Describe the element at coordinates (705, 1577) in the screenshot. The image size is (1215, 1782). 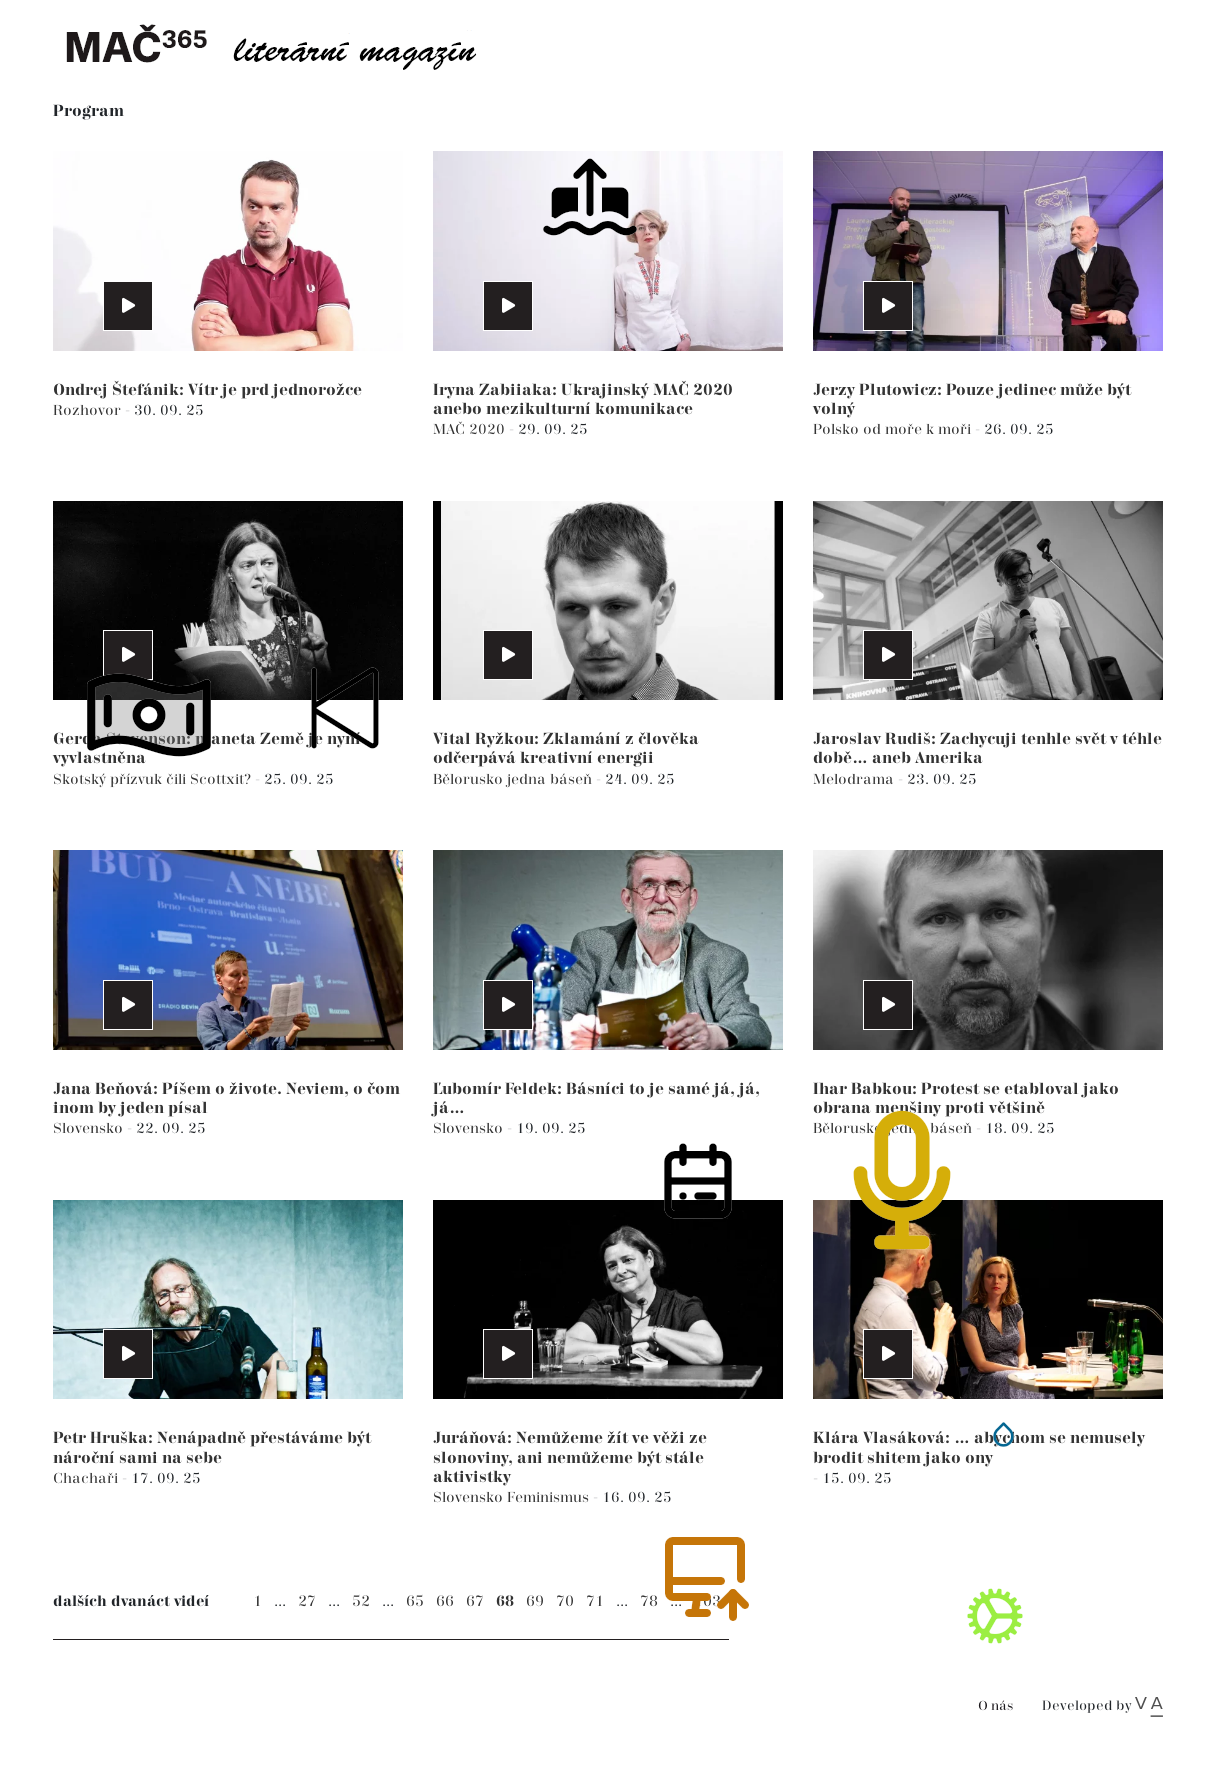
I see `upload content to desktop computer` at that location.